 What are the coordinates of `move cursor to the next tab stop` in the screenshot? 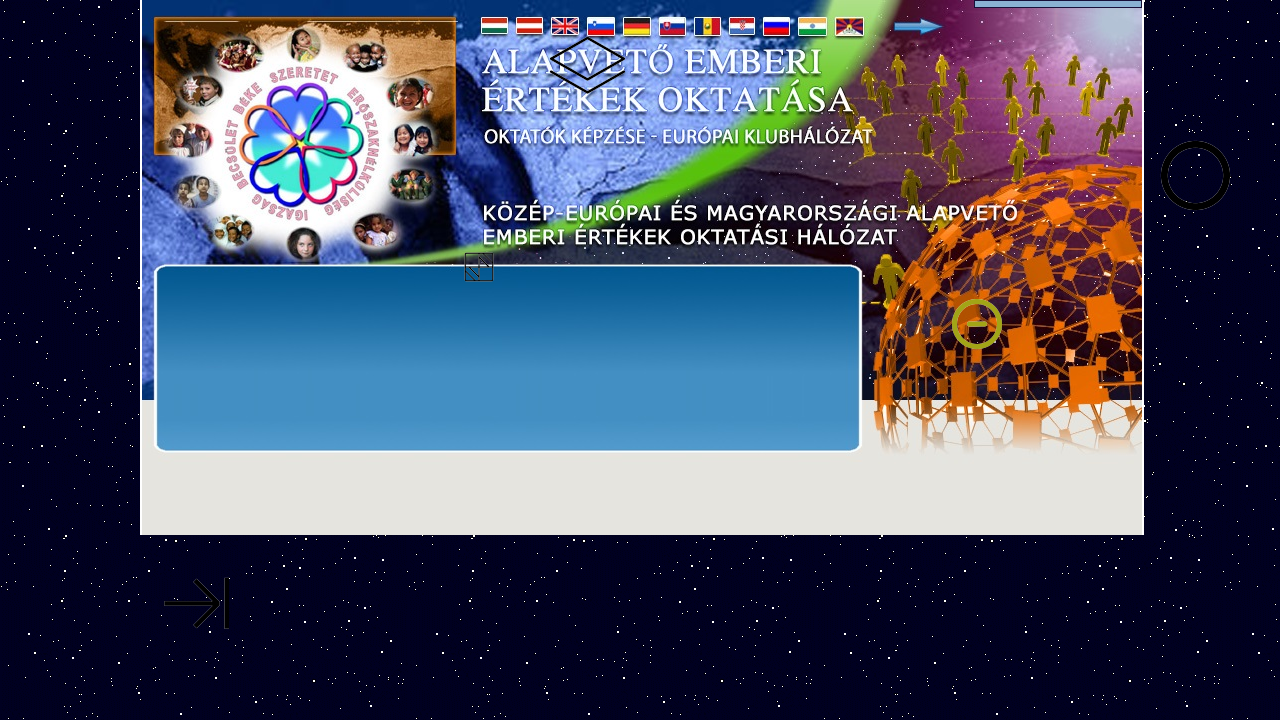 It's located at (192, 601).